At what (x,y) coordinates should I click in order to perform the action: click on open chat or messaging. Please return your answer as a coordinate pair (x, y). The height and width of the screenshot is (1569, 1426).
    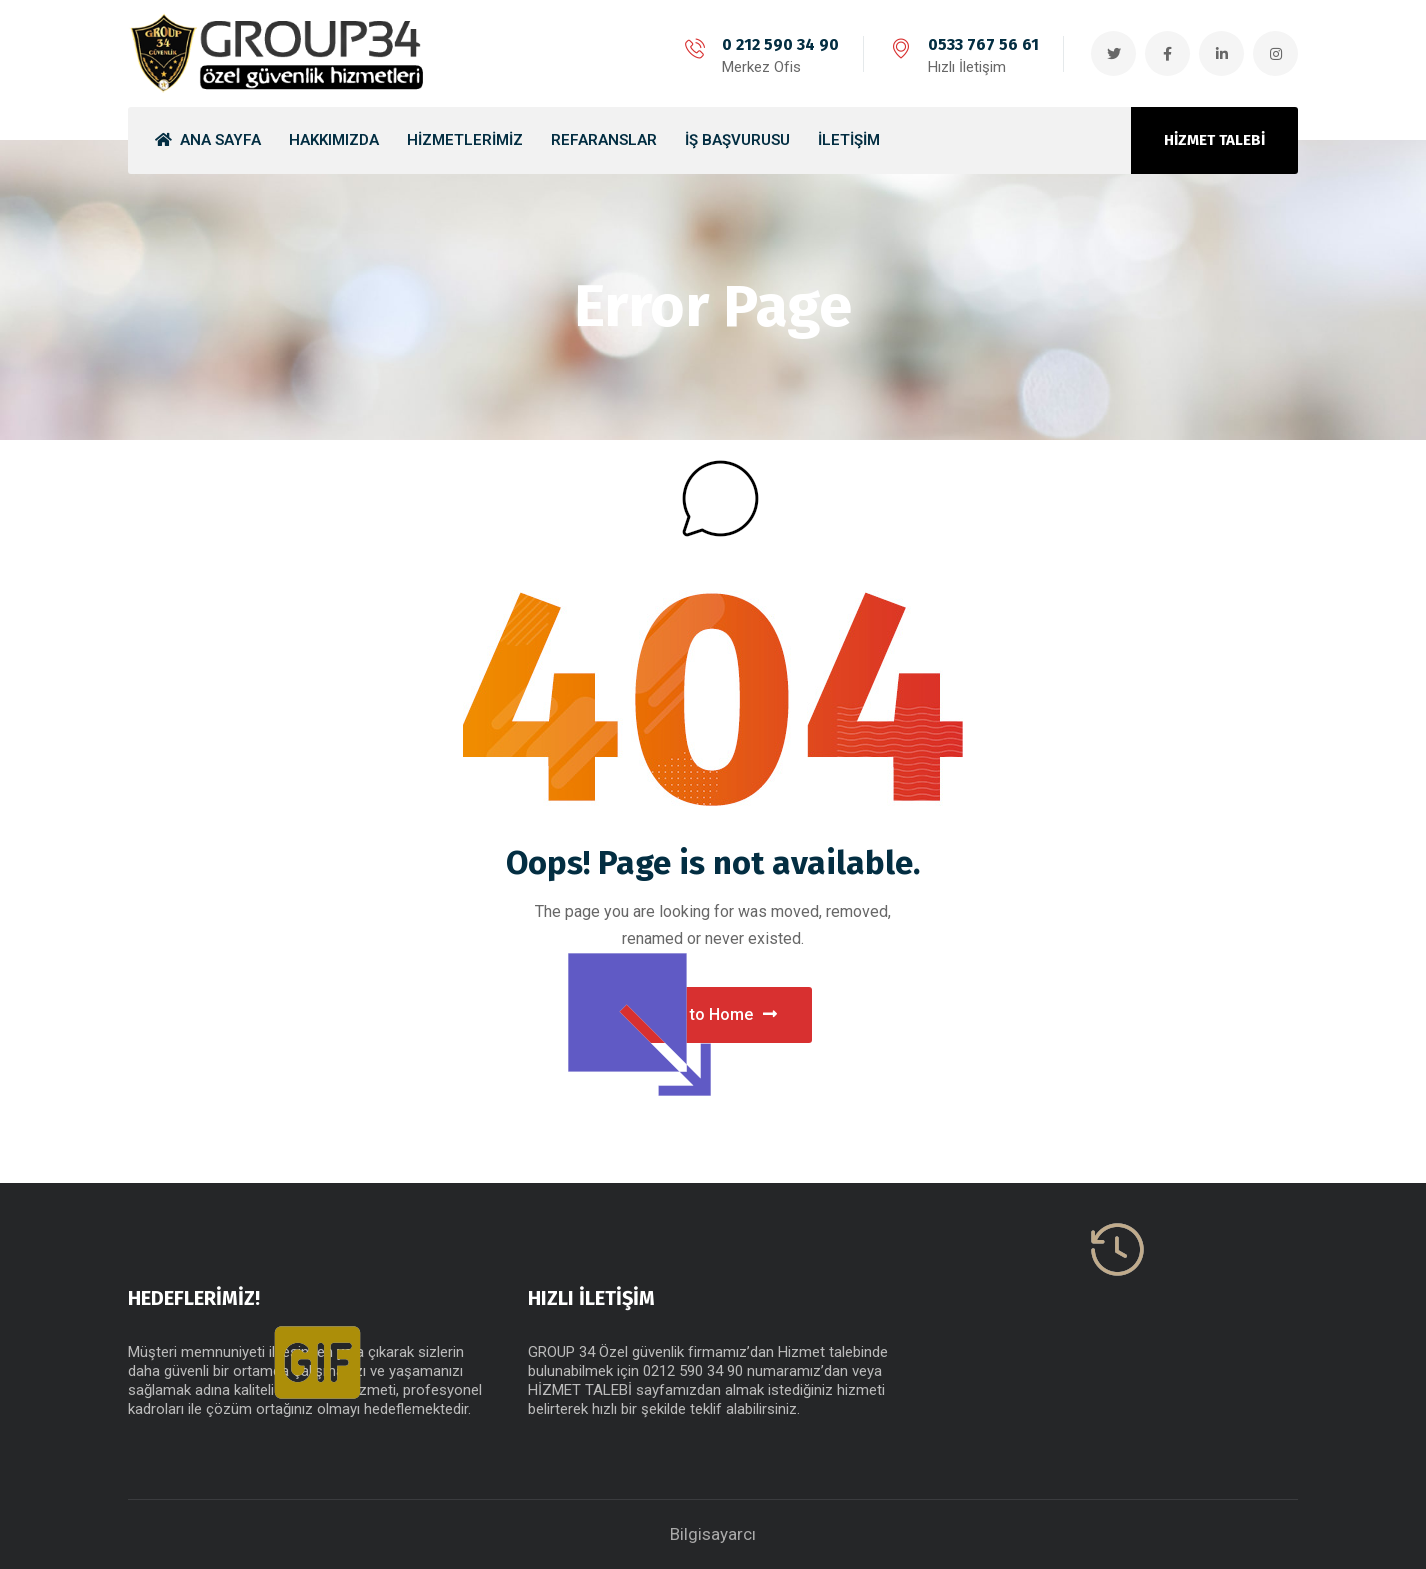
    Looking at the image, I should click on (720, 498).